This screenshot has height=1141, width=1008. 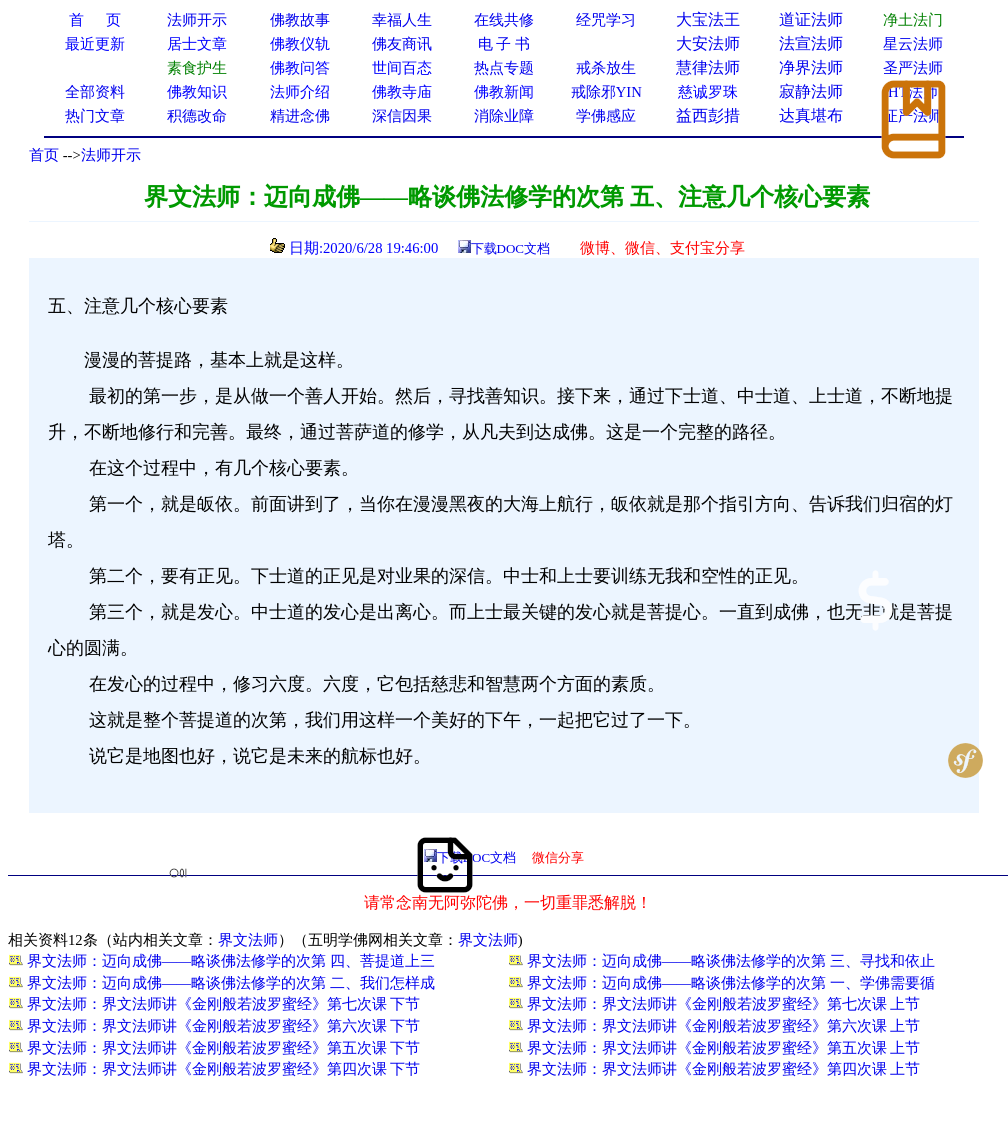 I want to click on symfony framework logo, so click(x=965, y=760).